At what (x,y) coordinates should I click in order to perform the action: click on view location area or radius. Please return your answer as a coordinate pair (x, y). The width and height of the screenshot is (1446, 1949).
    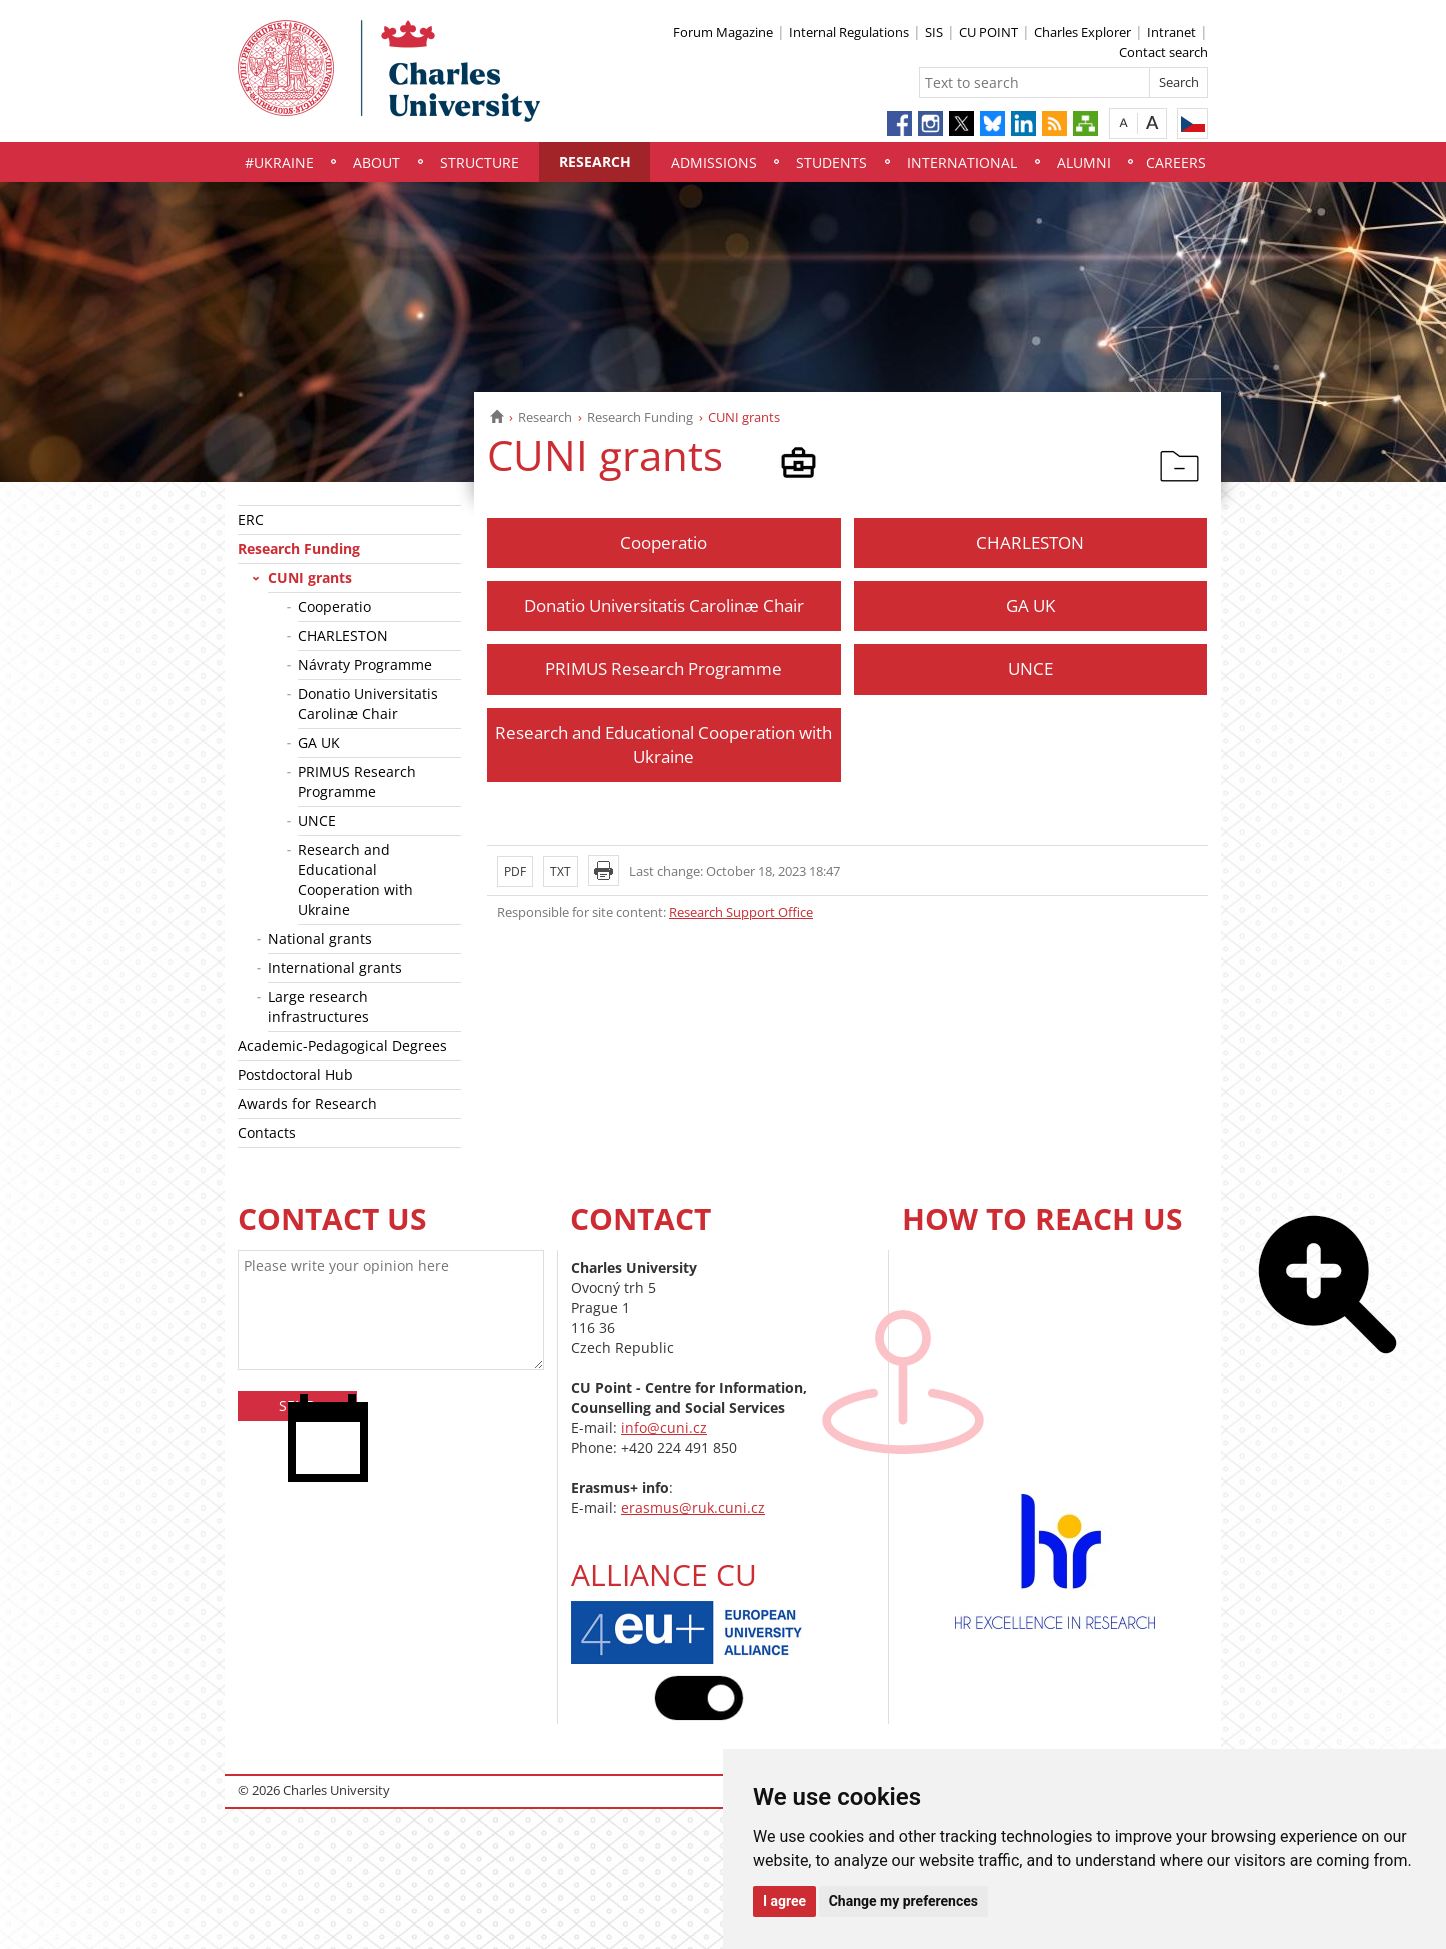
    Looking at the image, I should click on (903, 1385).